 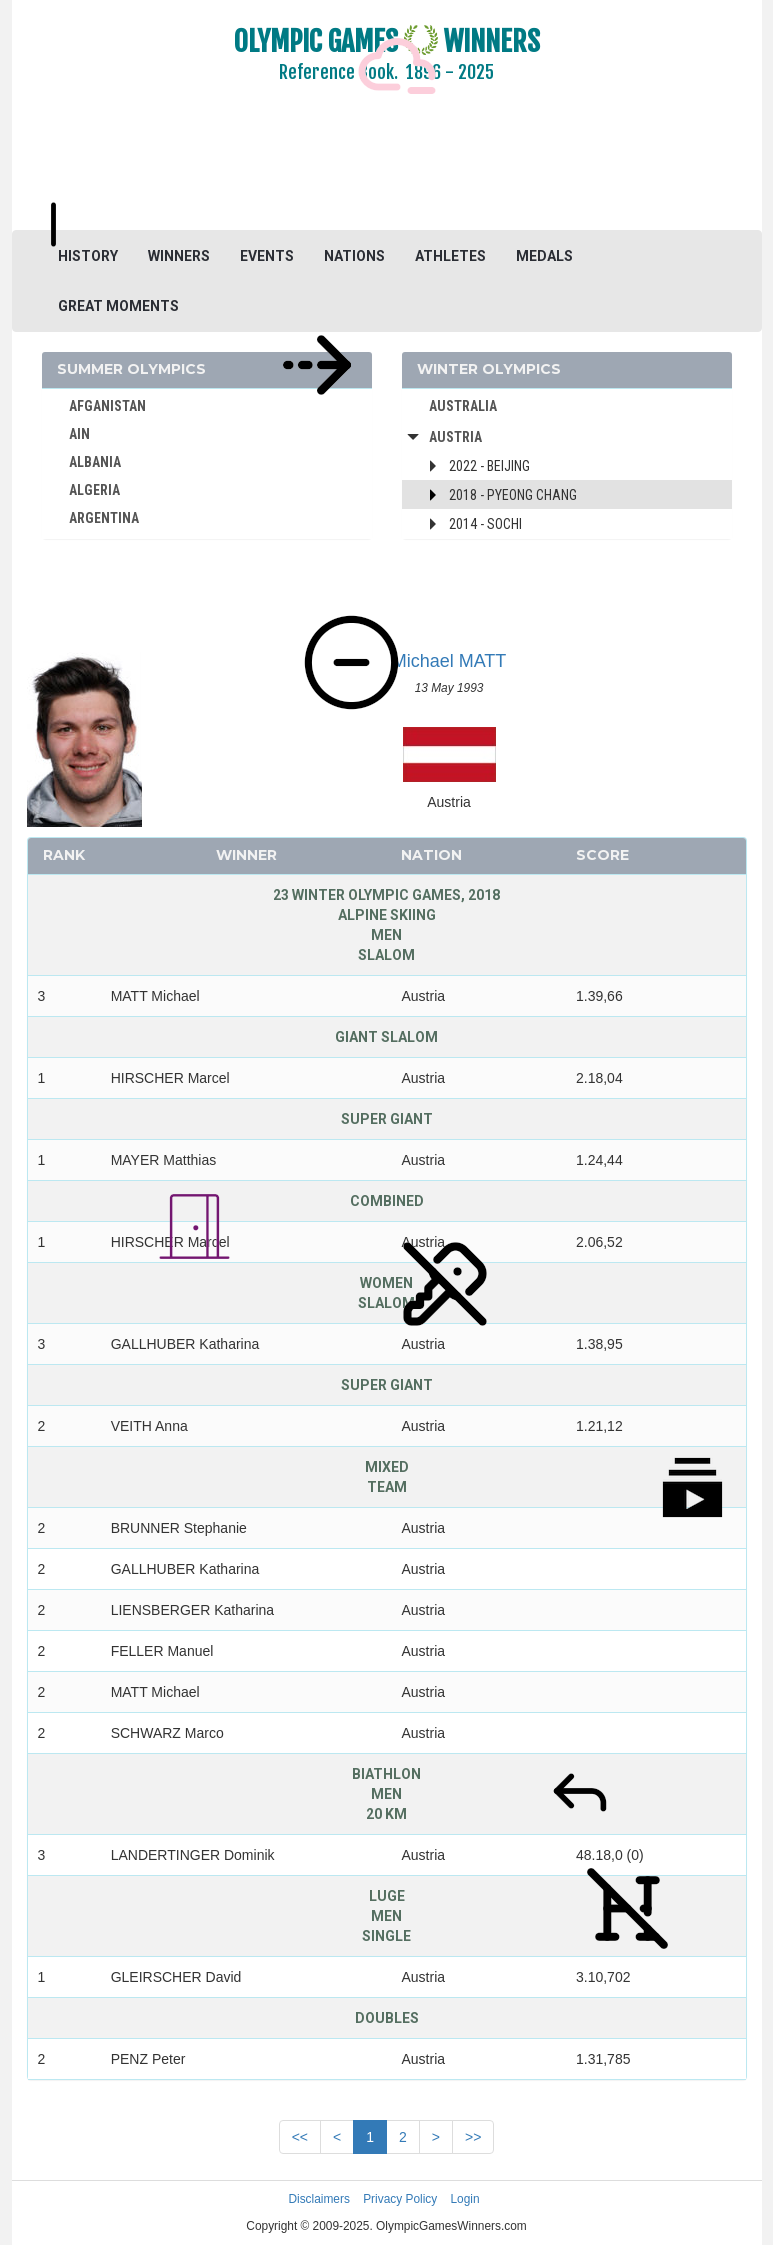 I want to click on log out or exit the application, so click(x=194, y=1226).